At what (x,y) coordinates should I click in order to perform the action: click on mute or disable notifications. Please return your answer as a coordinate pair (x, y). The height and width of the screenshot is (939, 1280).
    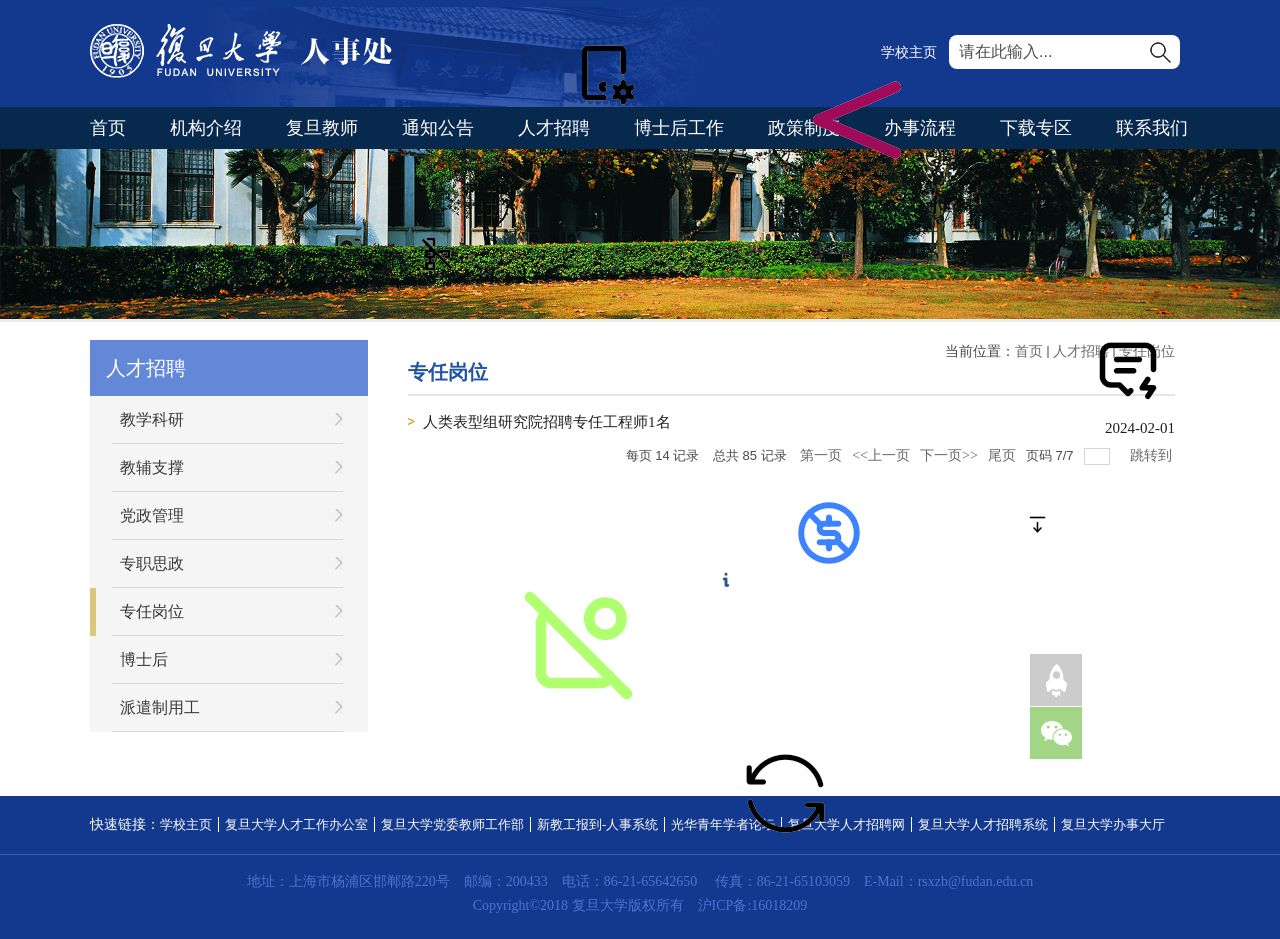
    Looking at the image, I should click on (578, 645).